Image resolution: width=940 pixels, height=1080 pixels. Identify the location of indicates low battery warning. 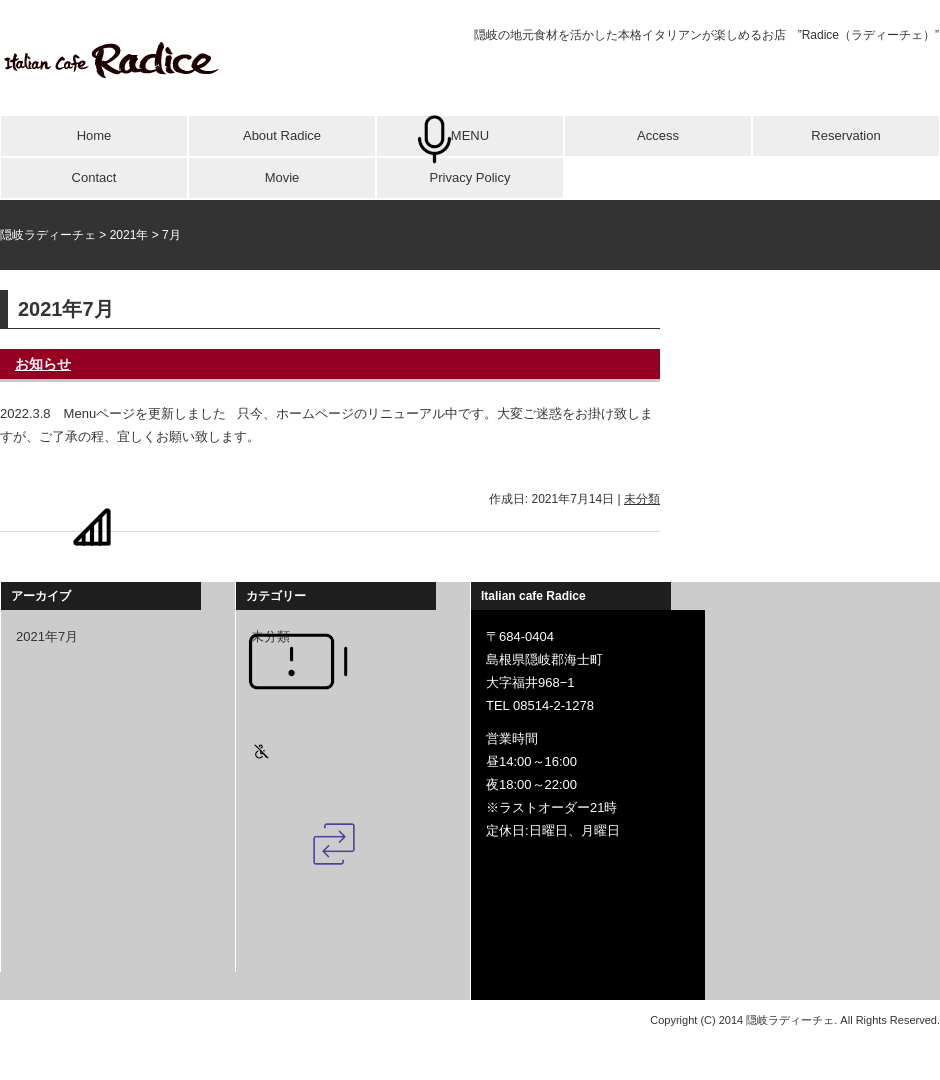
(296, 661).